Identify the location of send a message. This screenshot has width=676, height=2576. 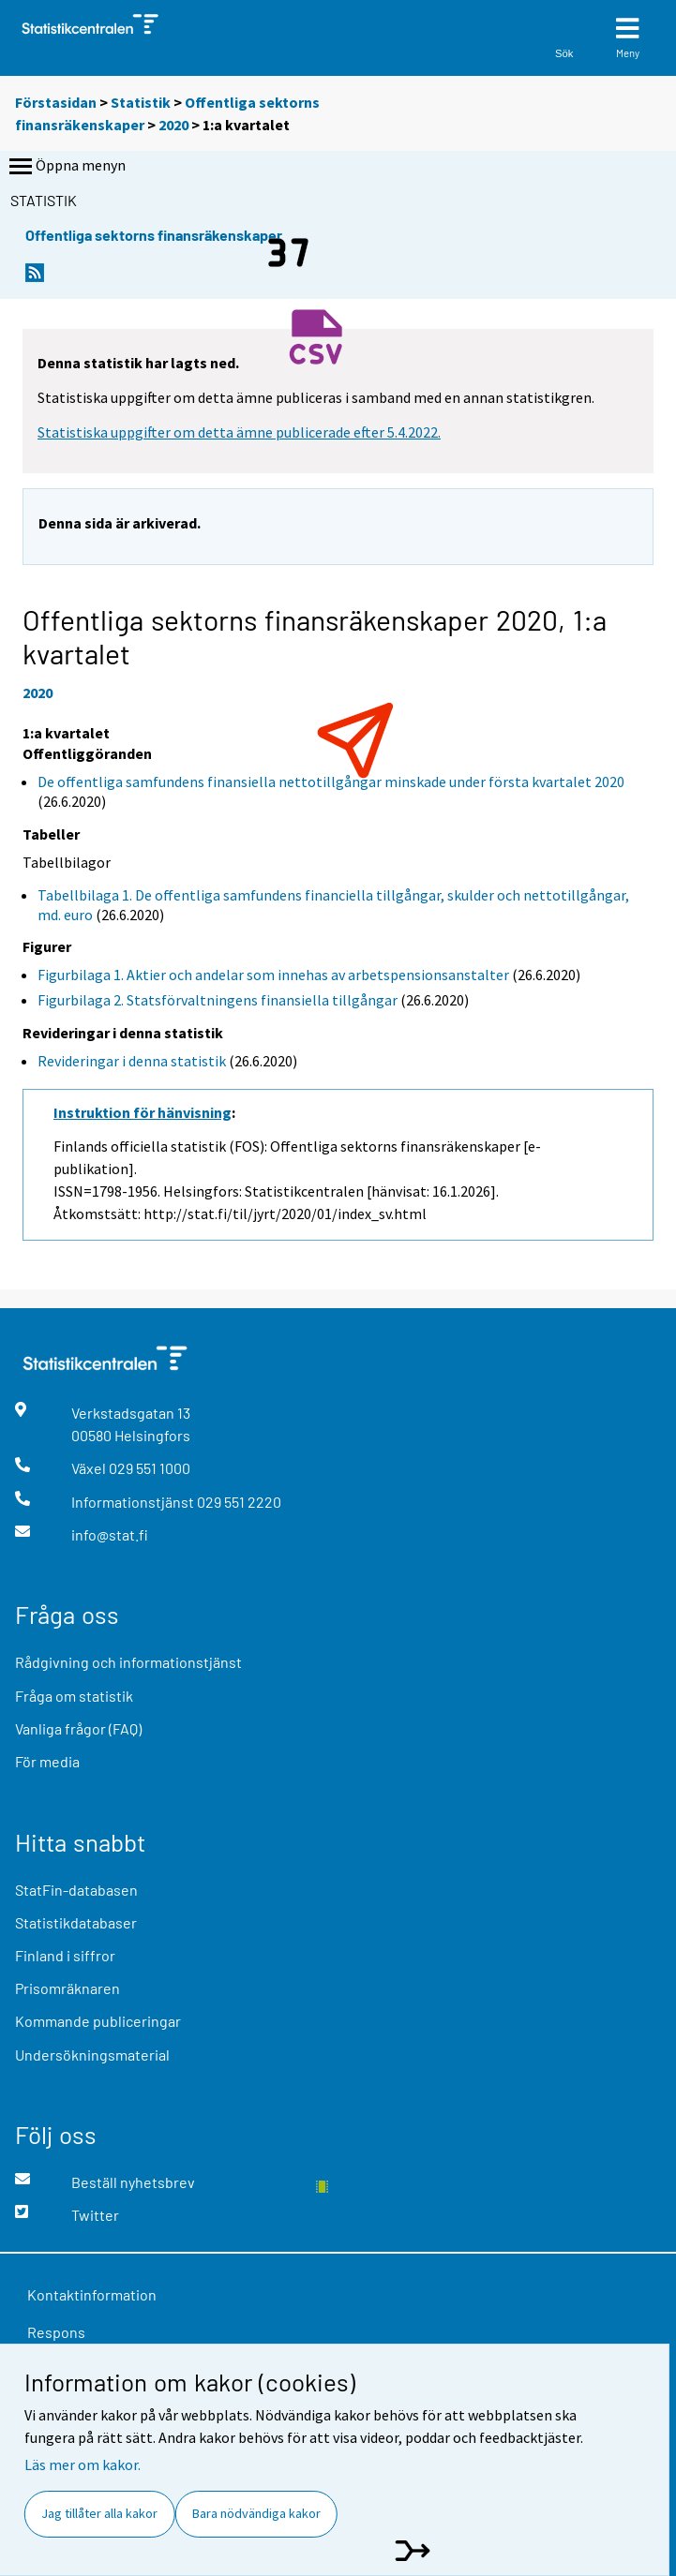
(355, 739).